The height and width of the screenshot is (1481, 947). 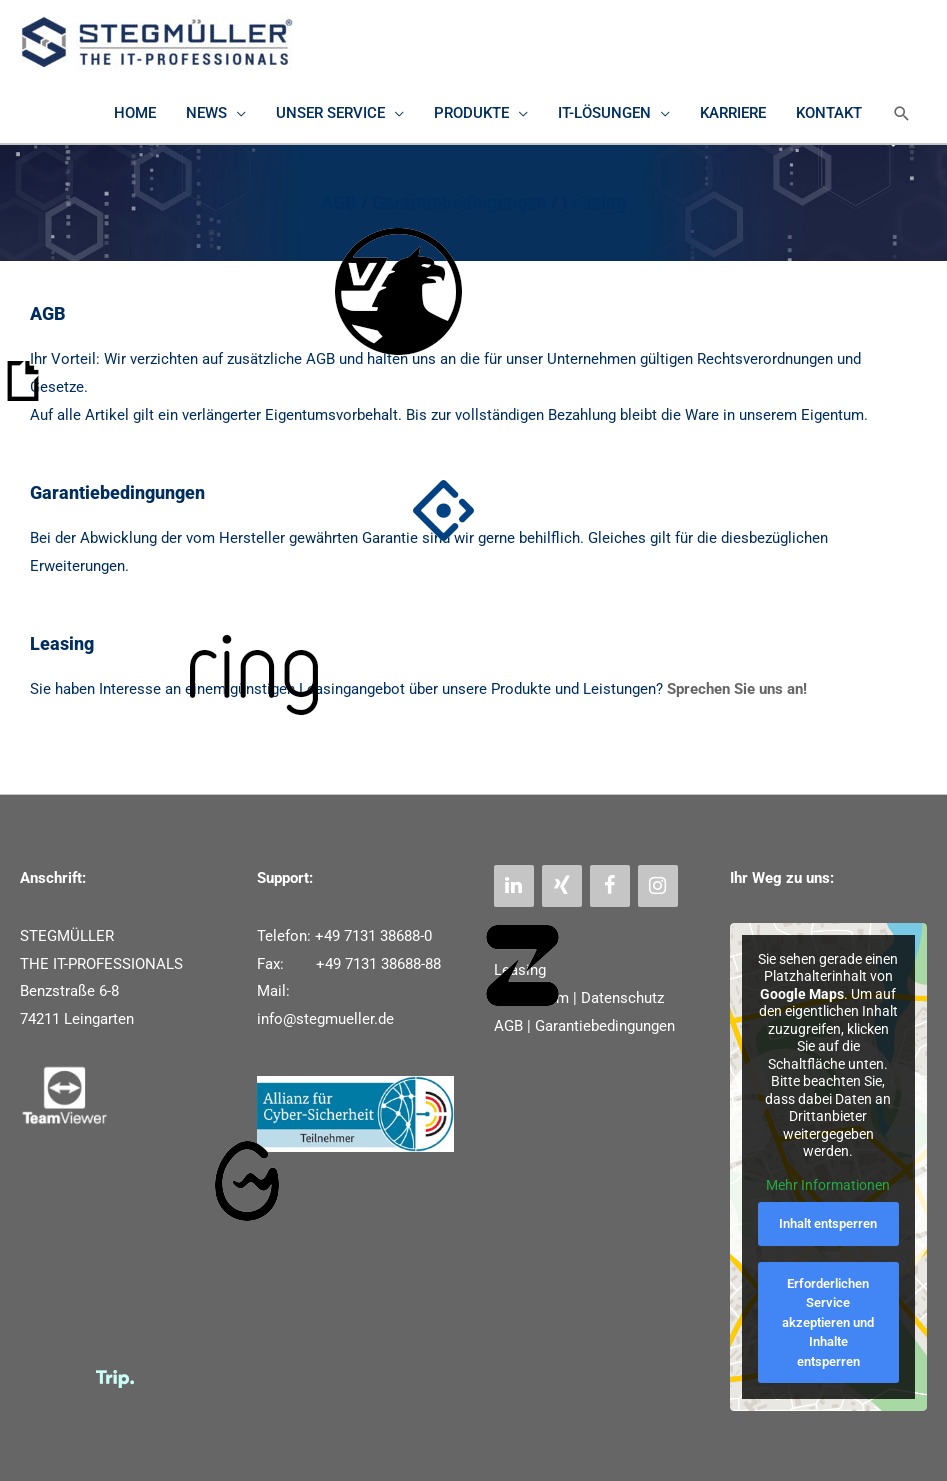 I want to click on navigate to Ant Design documentation or resources, so click(x=443, y=510).